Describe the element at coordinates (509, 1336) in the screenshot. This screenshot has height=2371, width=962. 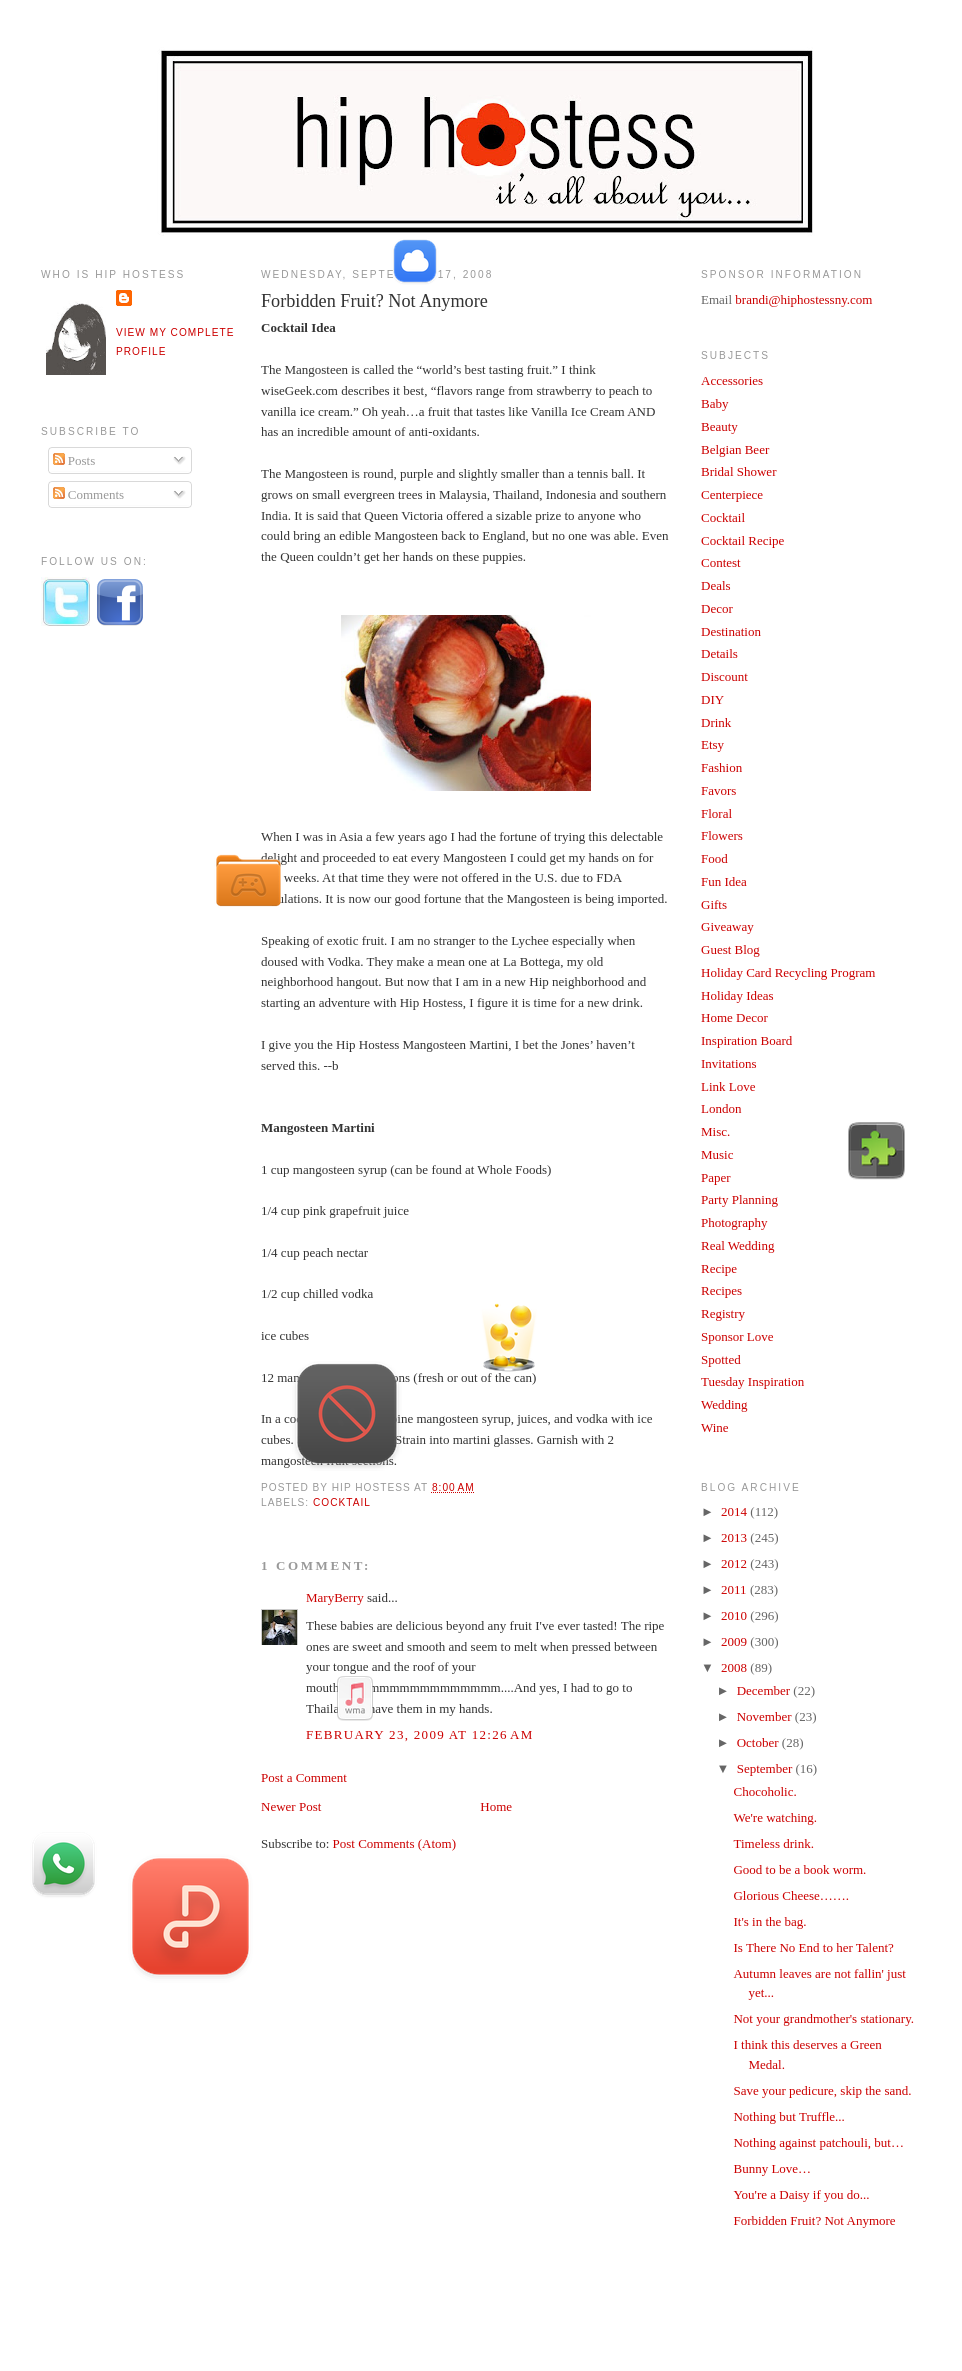
I see `access particle emitter effects library in iMovie` at that location.